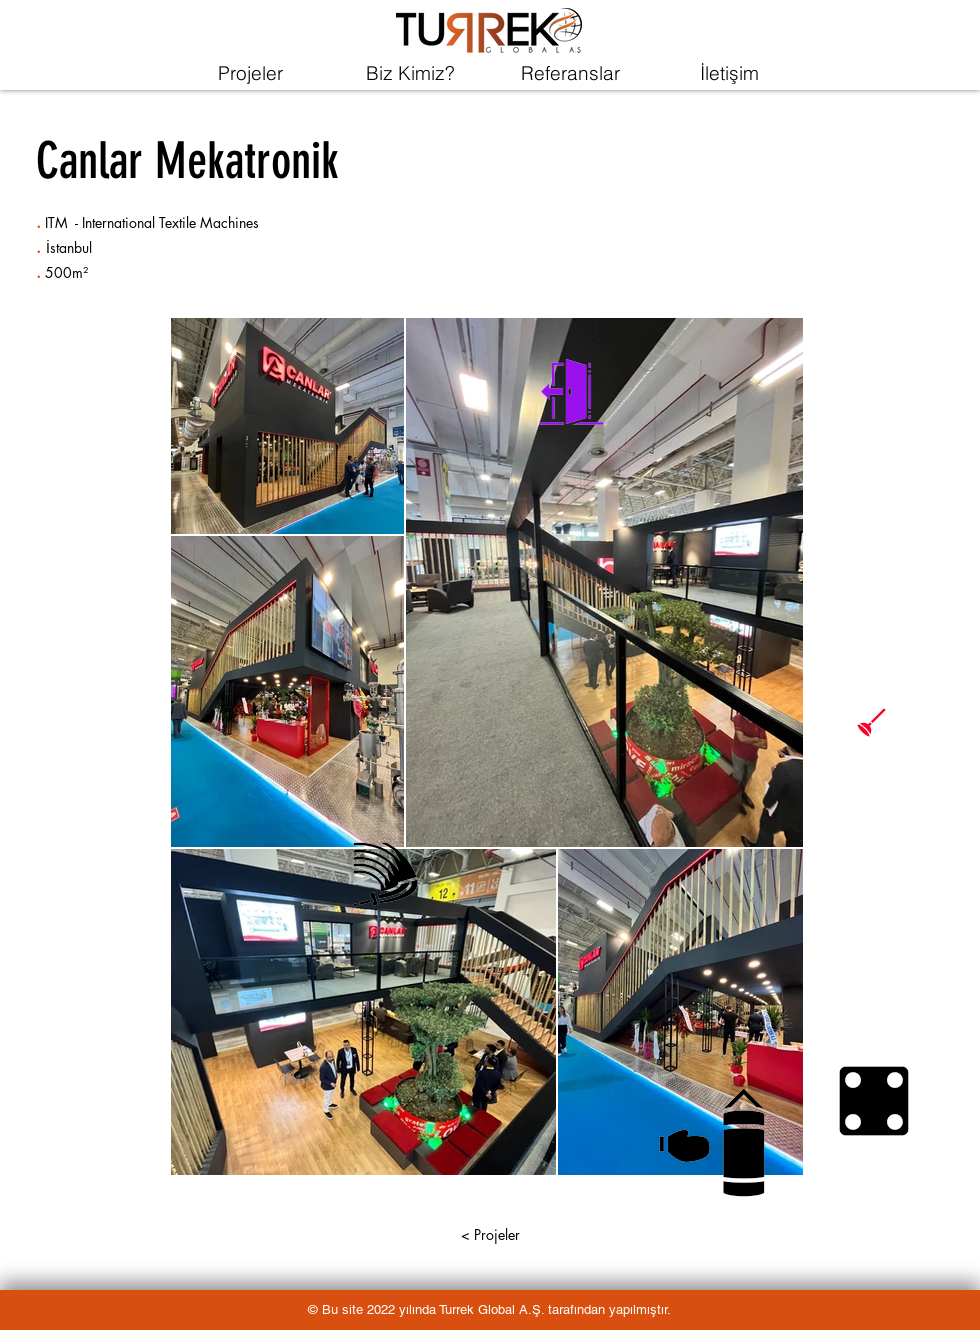 This screenshot has height=1330, width=980. I want to click on activate blade sweep attack, so click(385, 874).